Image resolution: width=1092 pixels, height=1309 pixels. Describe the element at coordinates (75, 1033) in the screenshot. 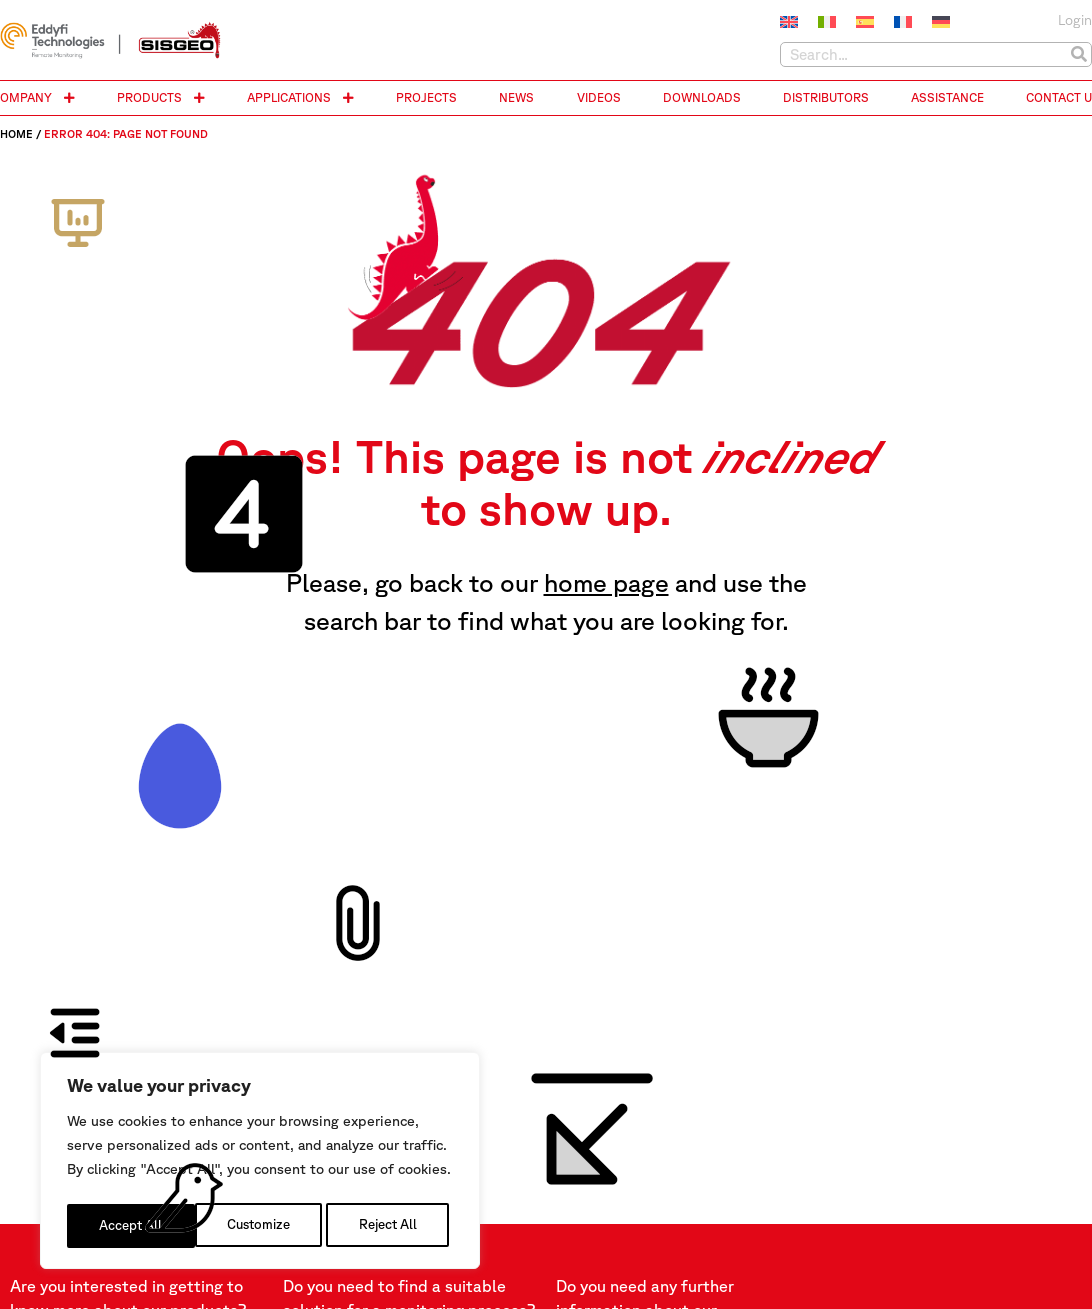

I see `decrease text indentation` at that location.